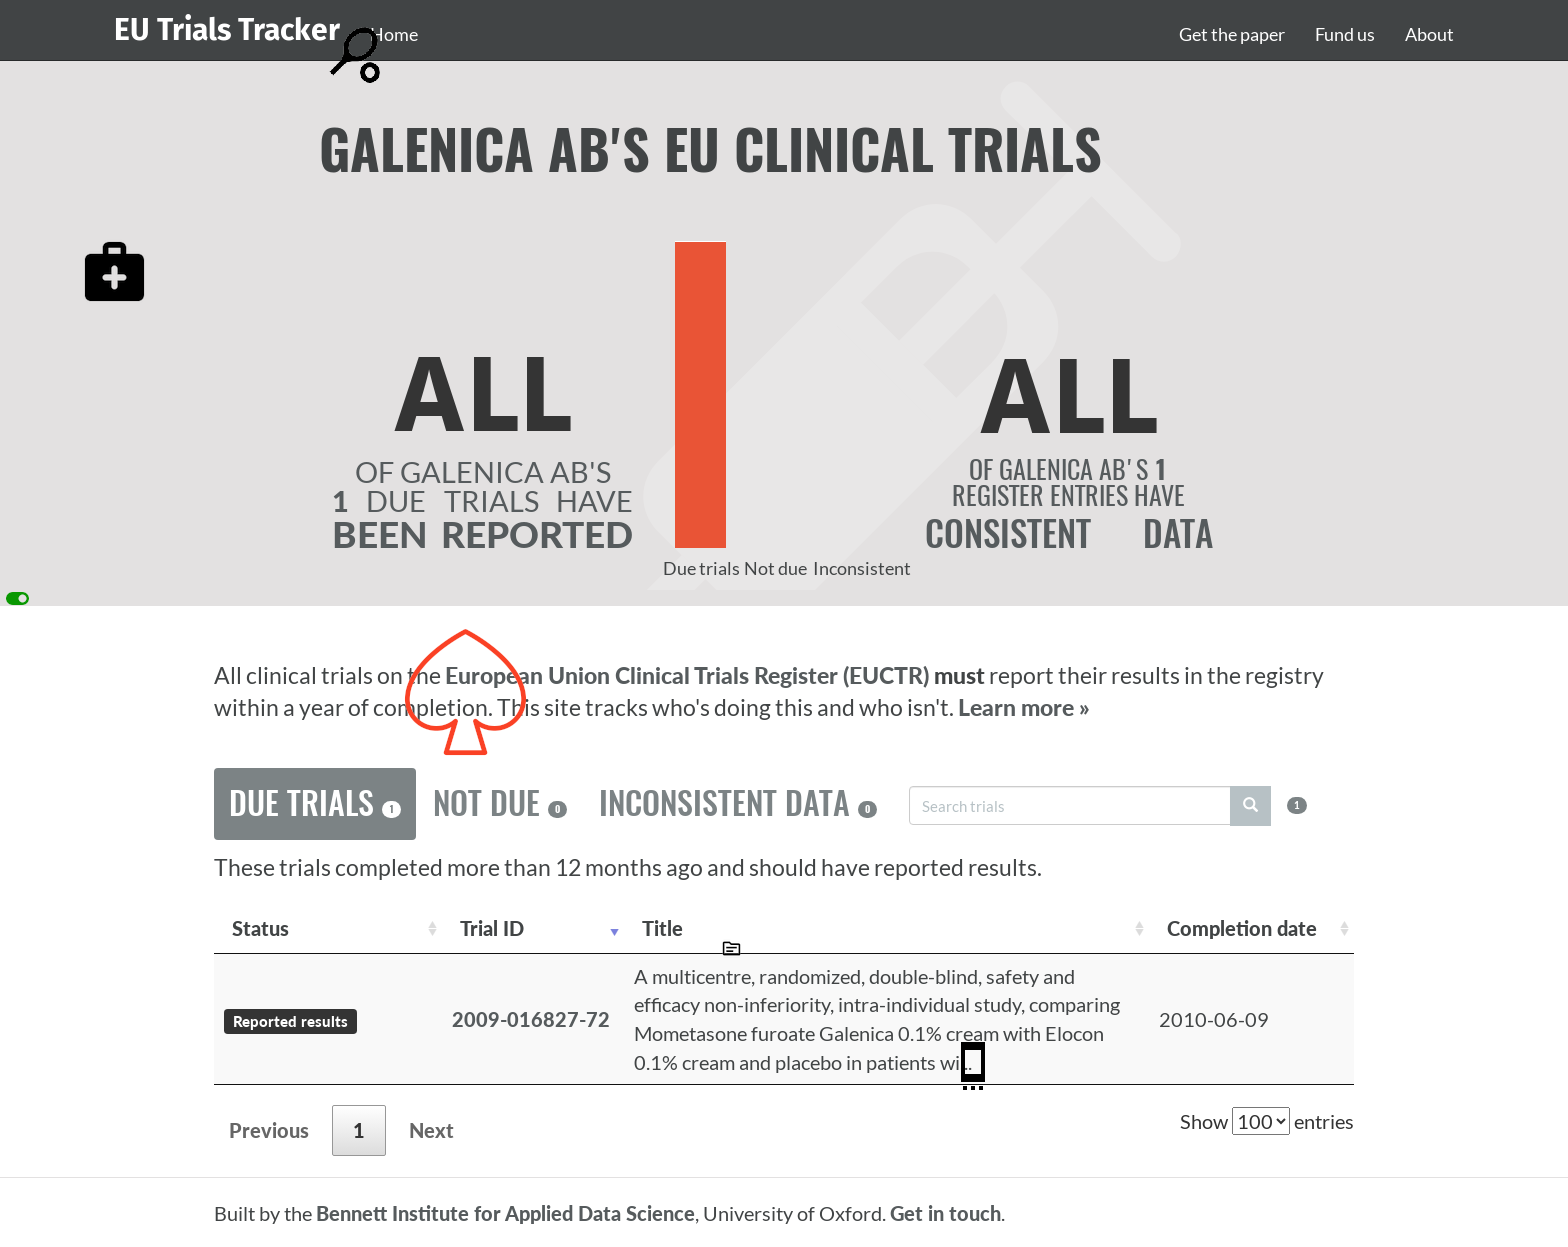  I want to click on toggle a setting on or off, so click(17, 598).